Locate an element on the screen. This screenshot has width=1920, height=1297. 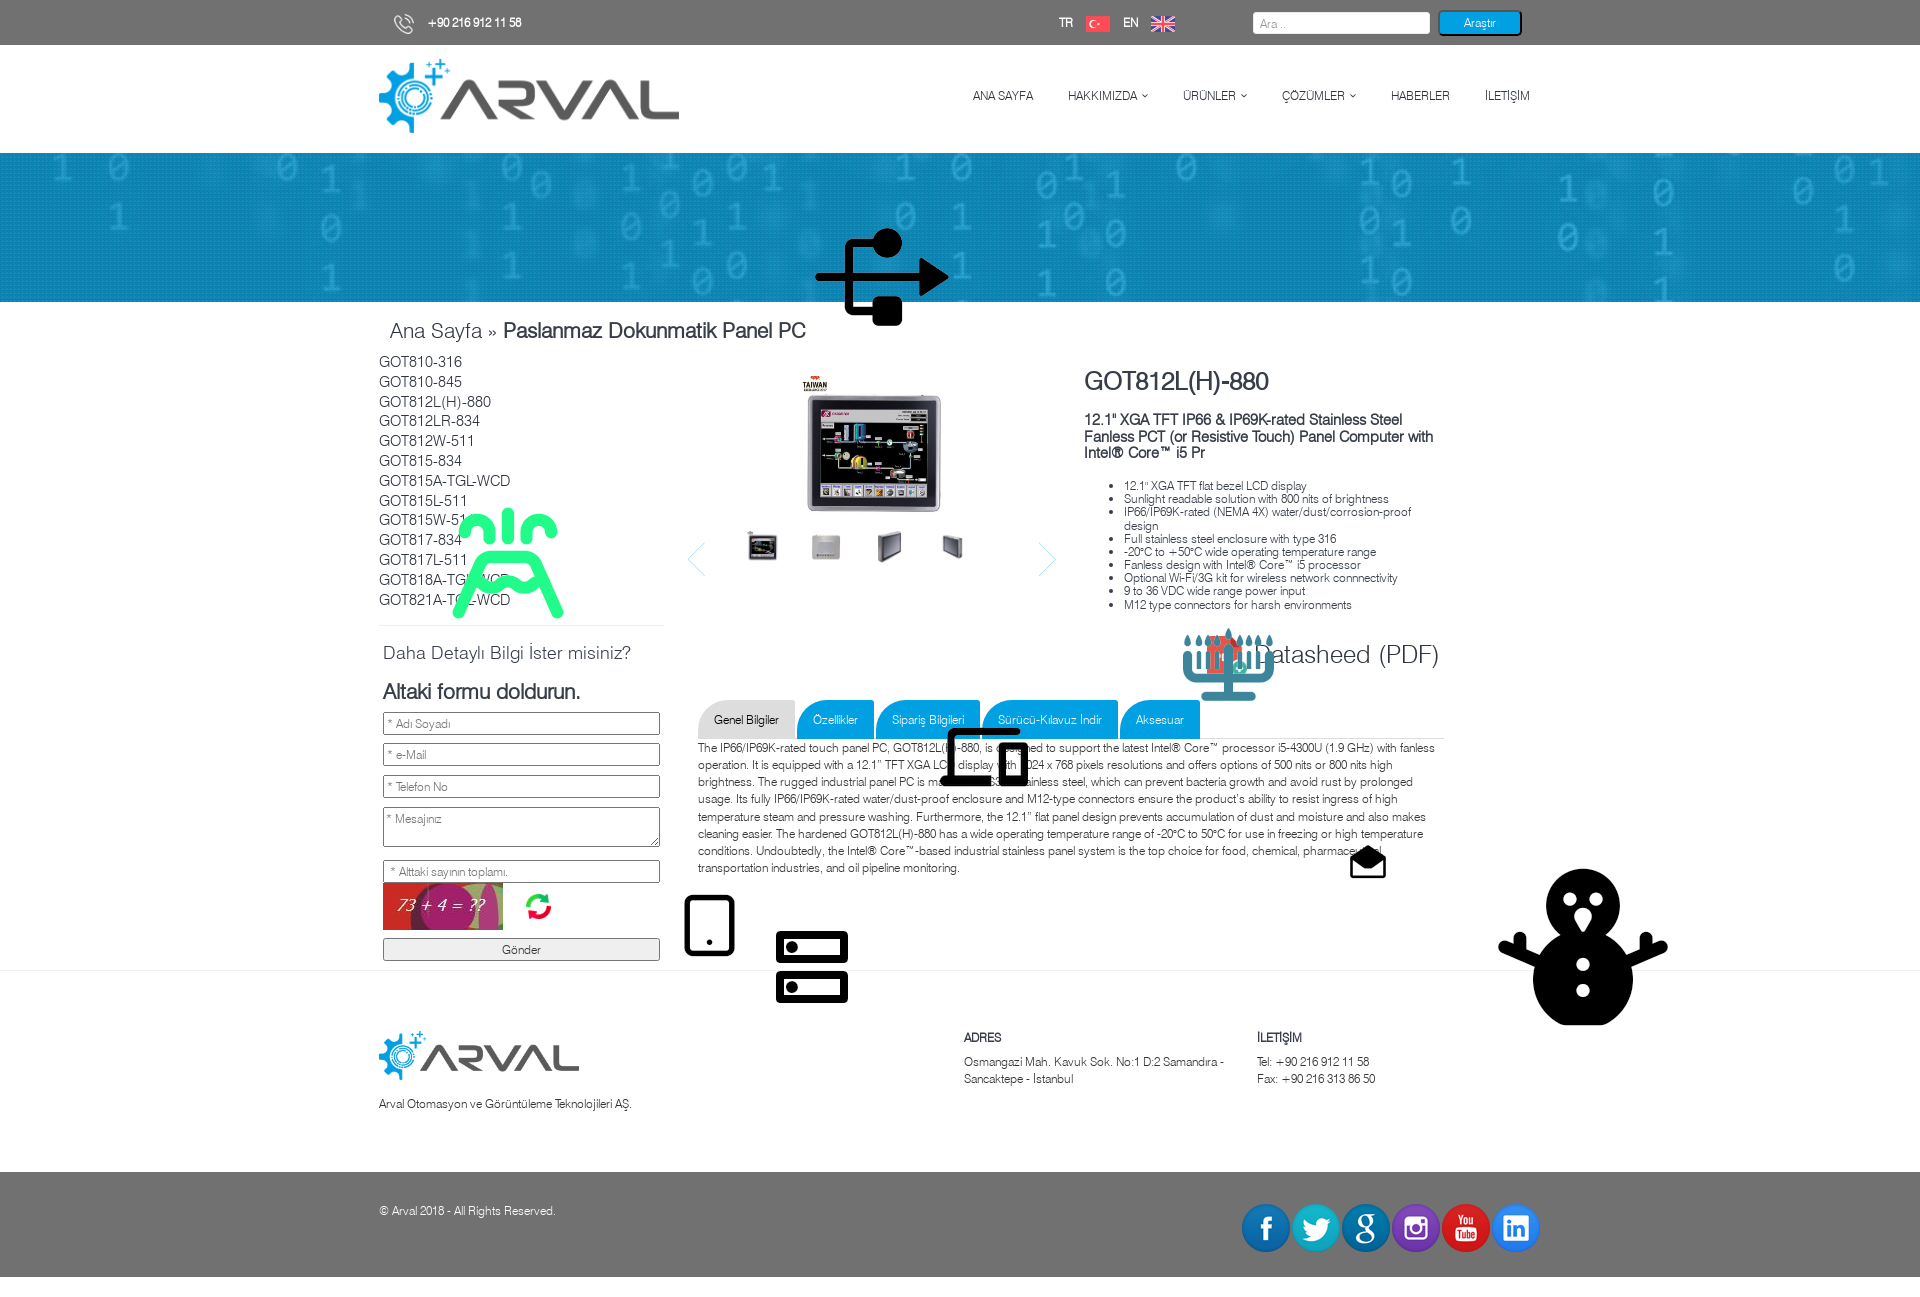
view connected devices is located at coordinates (984, 757).